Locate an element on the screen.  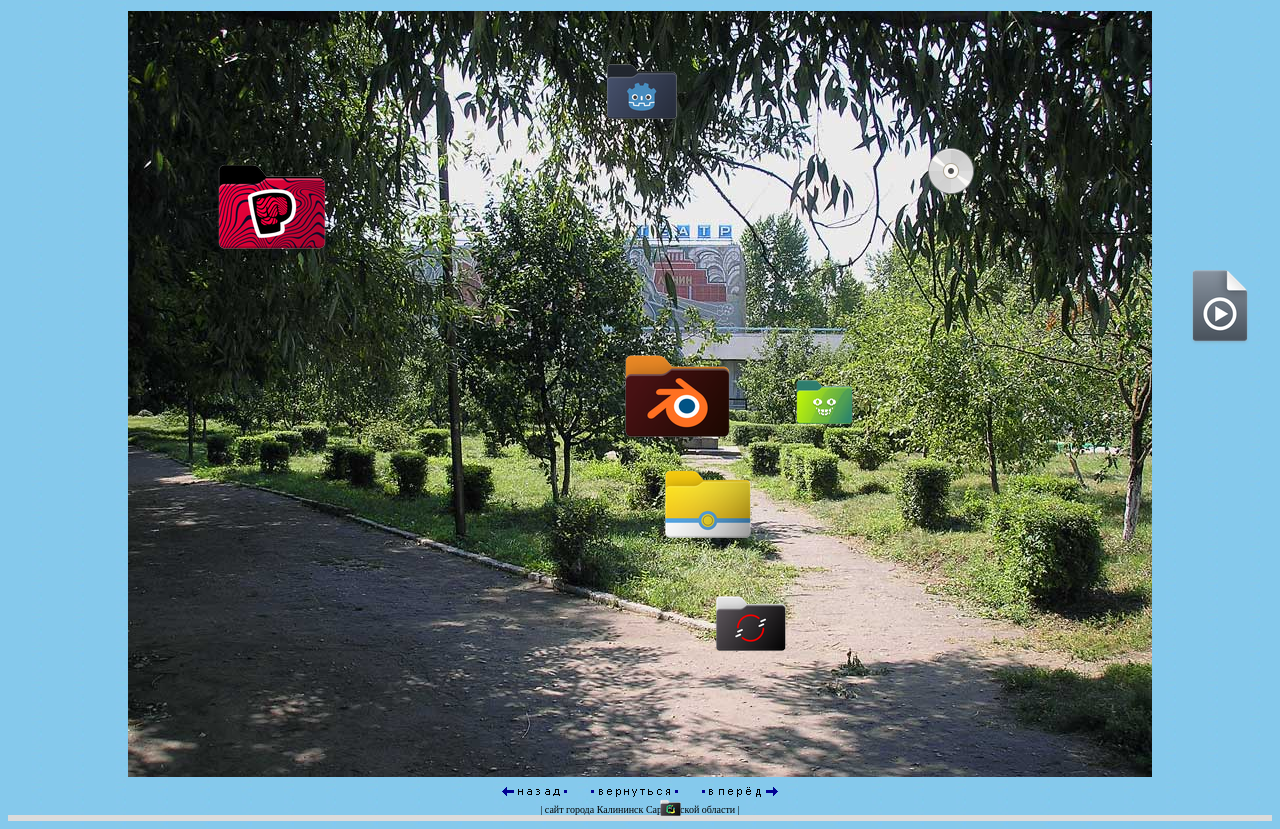
folder containing pokémon park ball game files is located at coordinates (707, 506).